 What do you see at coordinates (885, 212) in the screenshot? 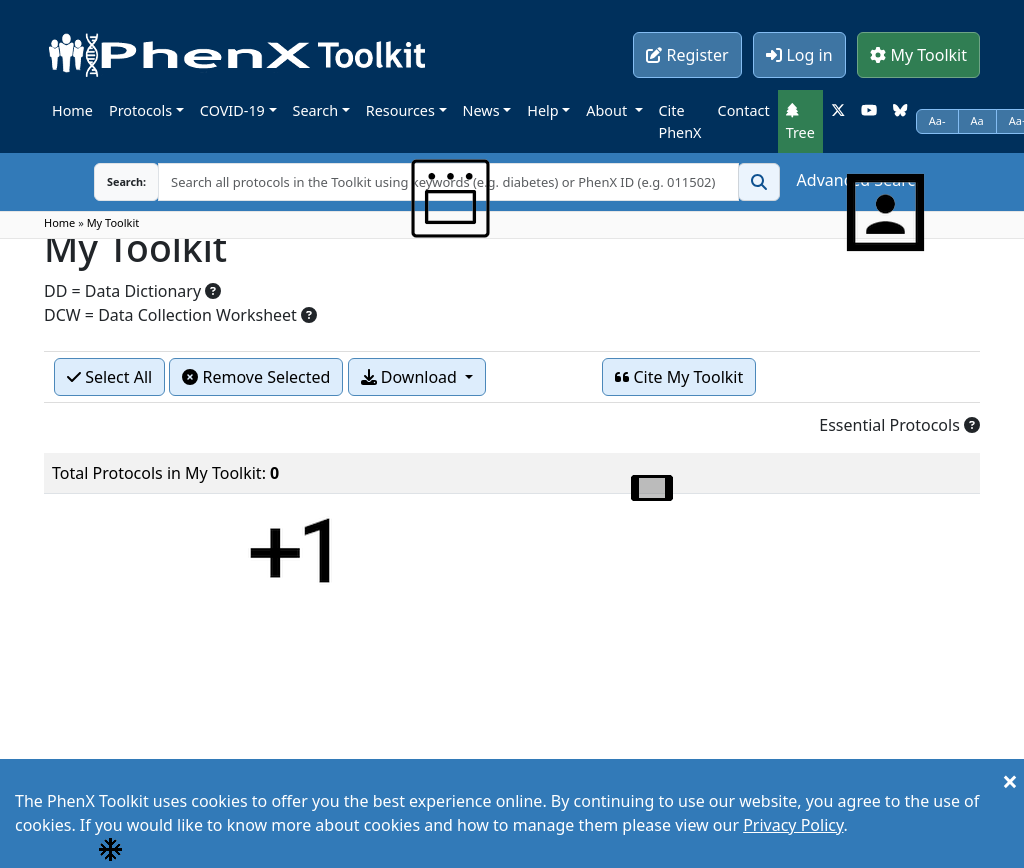
I see `switch to portrait orientation mode` at bounding box center [885, 212].